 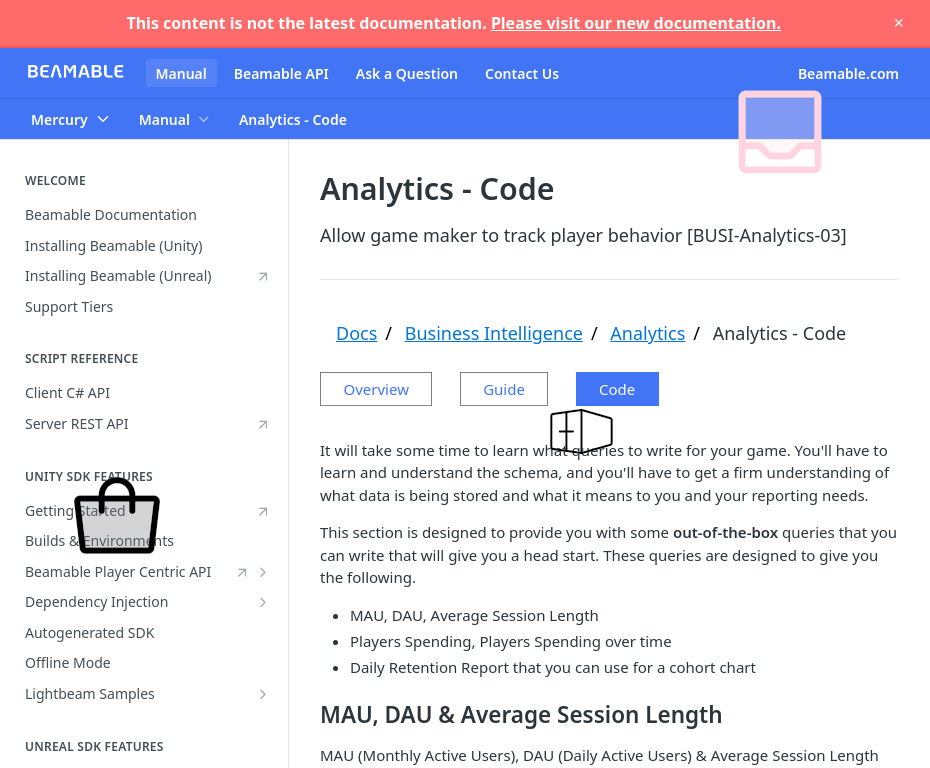 I want to click on view your shopping bag, so click(x=117, y=520).